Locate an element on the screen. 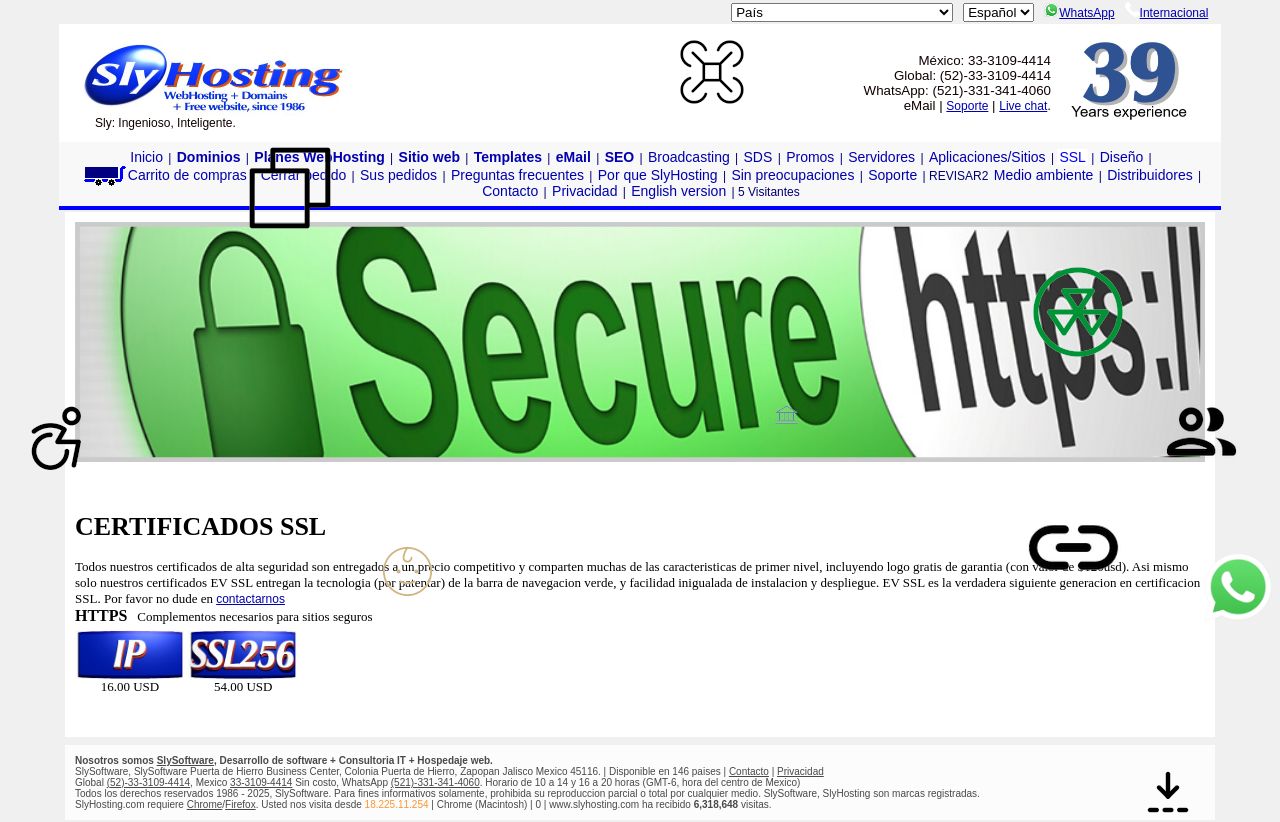 Image resolution: width=1280 pixels, height=822 pixels. copy to clipboard is located at coordinates (290, 188).